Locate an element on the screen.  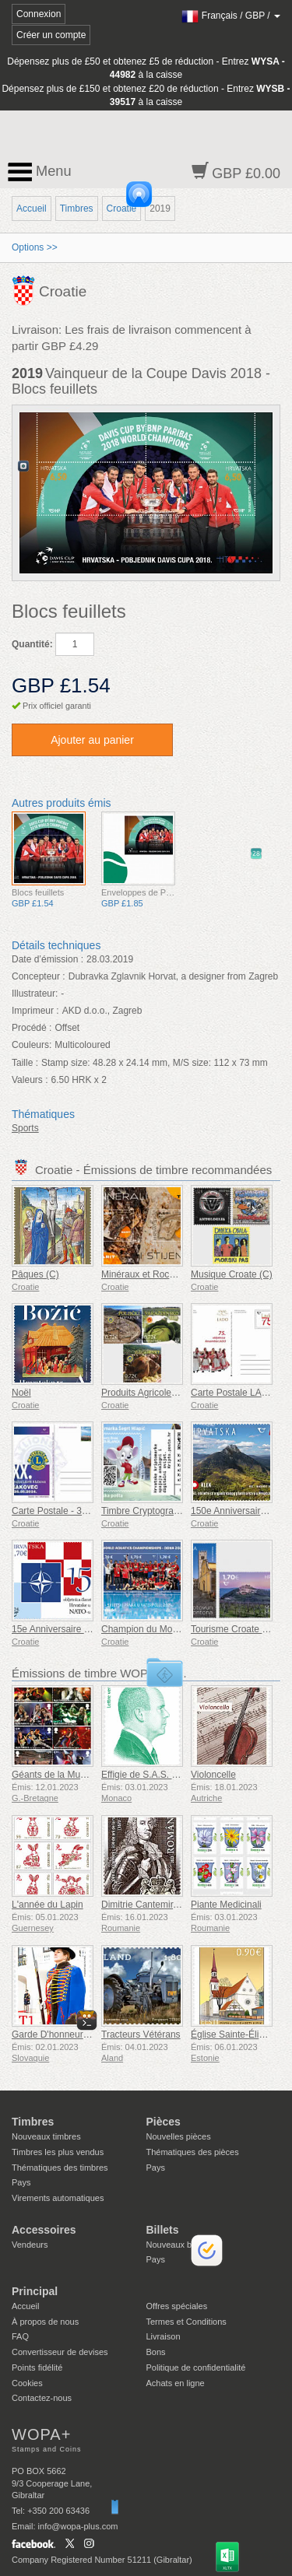
open fondo wallpaper app is located at coordinates (23, 466).